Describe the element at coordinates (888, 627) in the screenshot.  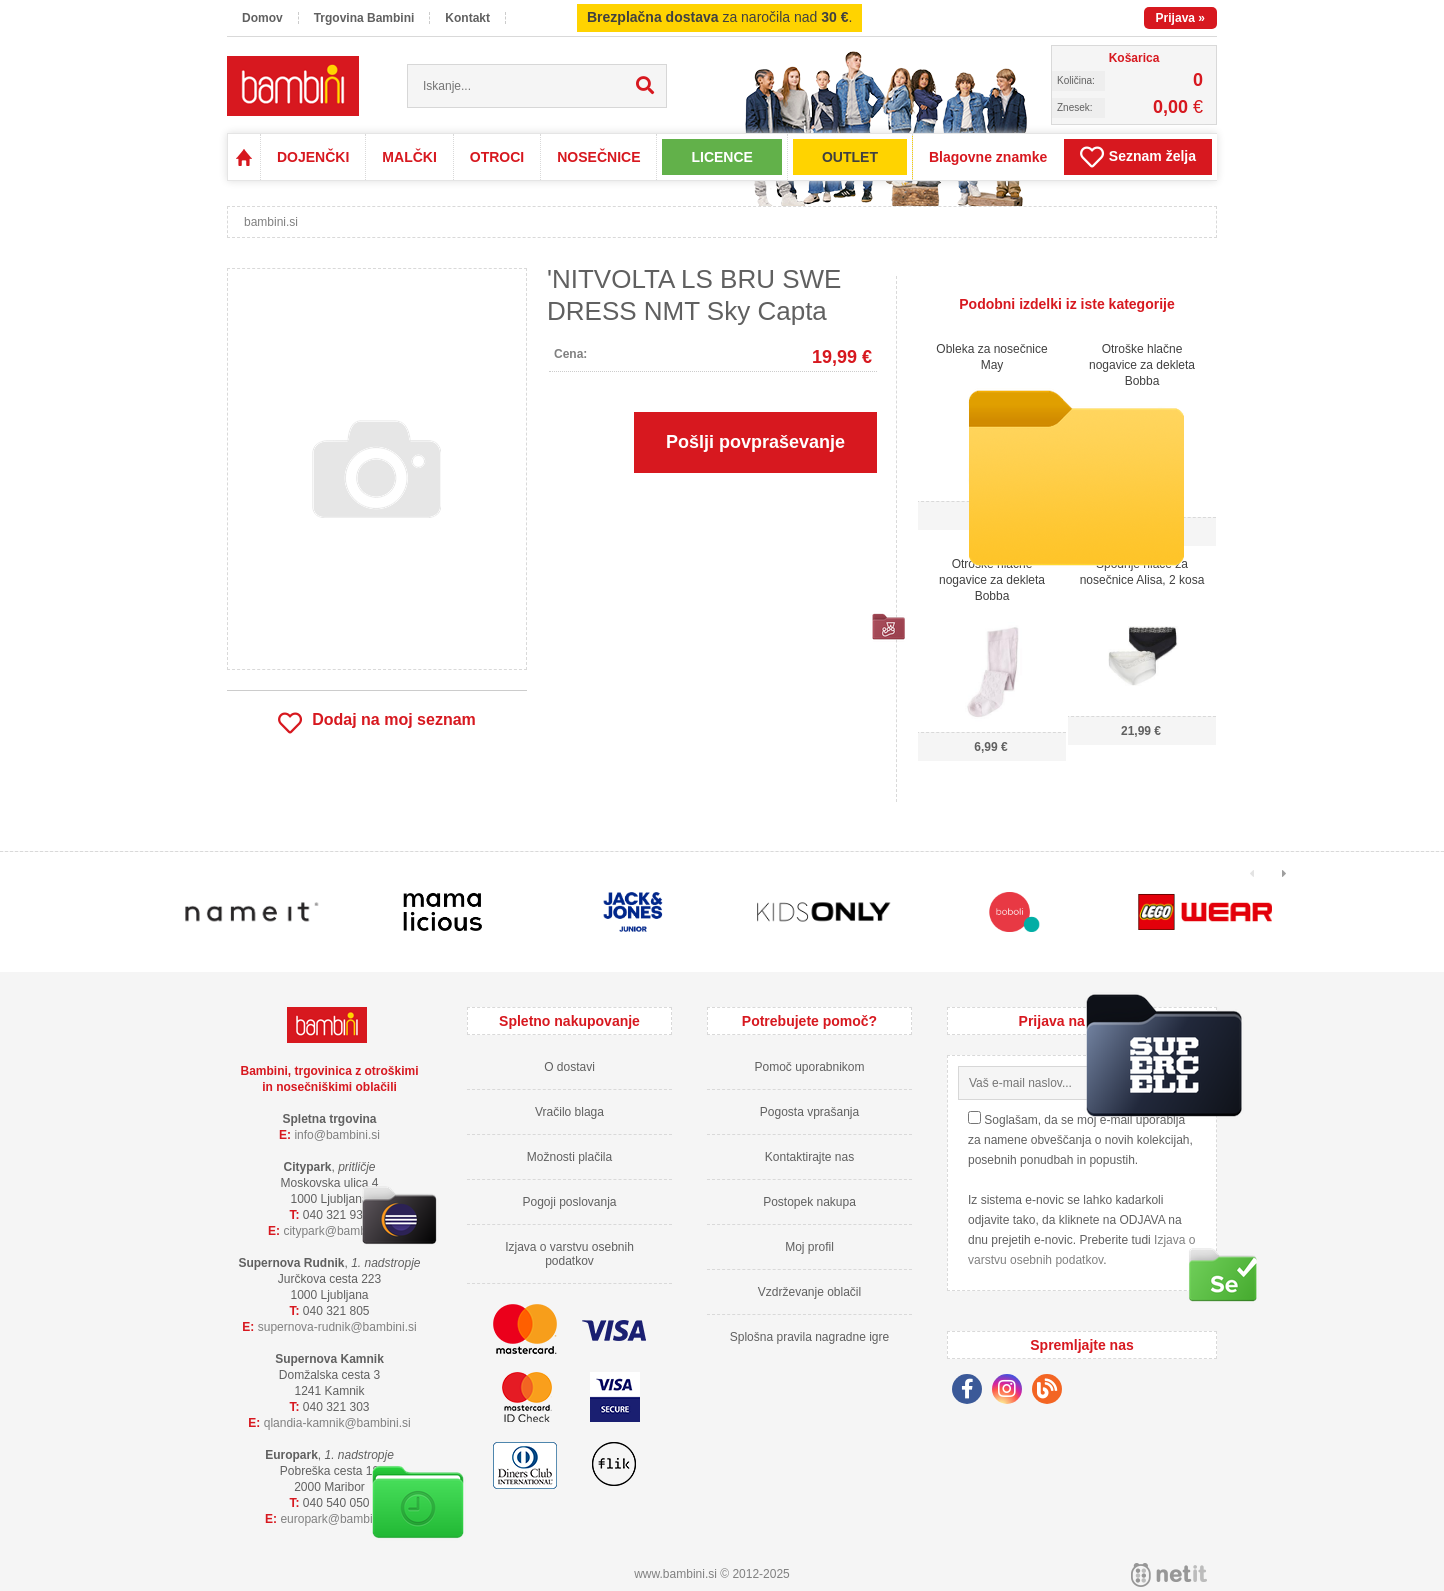
I see `folder containing jest testing framework files` at that location.